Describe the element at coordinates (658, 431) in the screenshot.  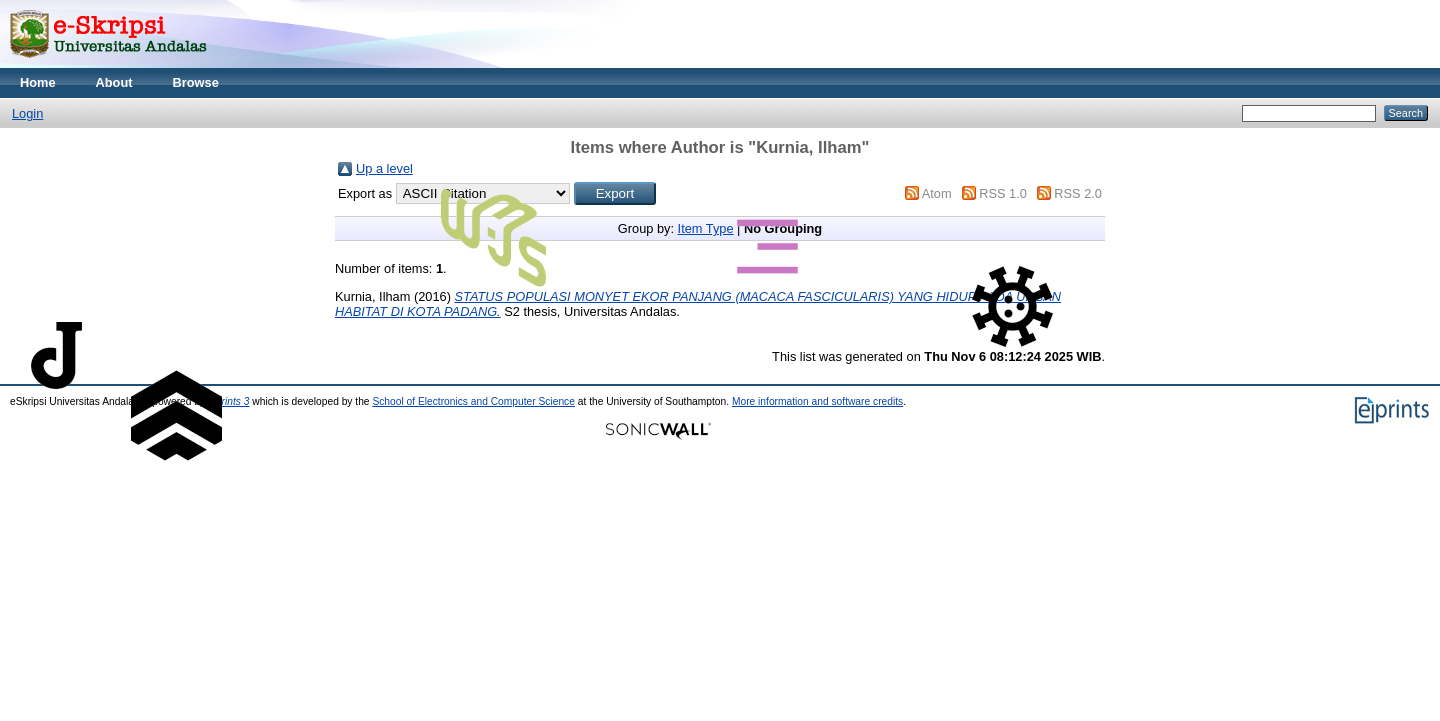
I see `sonicwall network security branding` at that location.